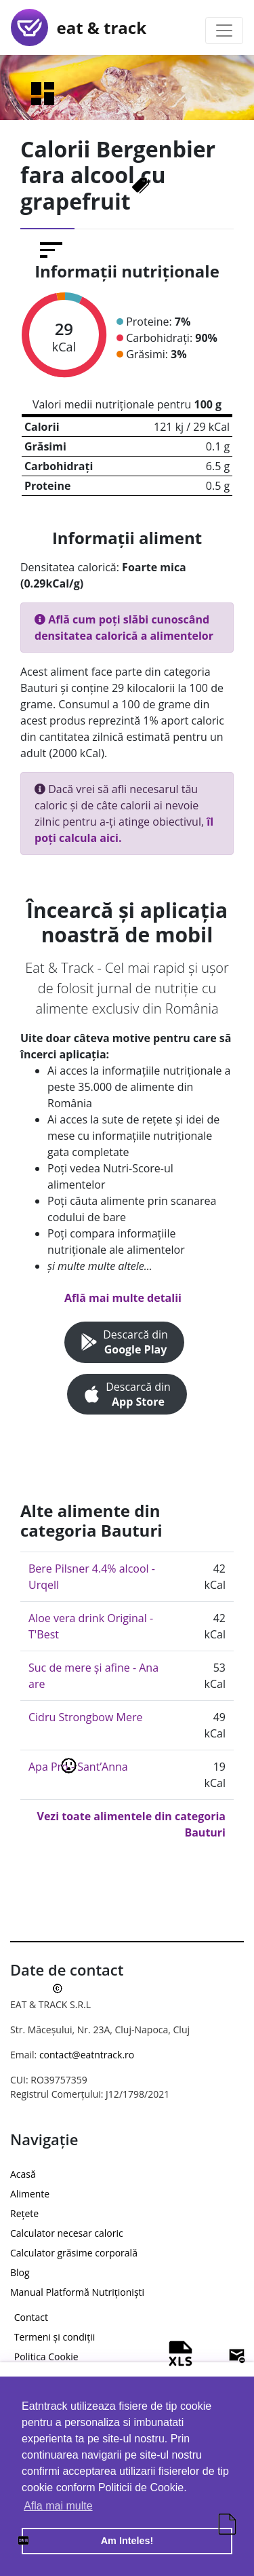 Image resolution: width=254 pixels, height=2576 pixels. Describe the element at coordinates (43, 94) in the screenshot. I see `access the main dashboard` at that location.